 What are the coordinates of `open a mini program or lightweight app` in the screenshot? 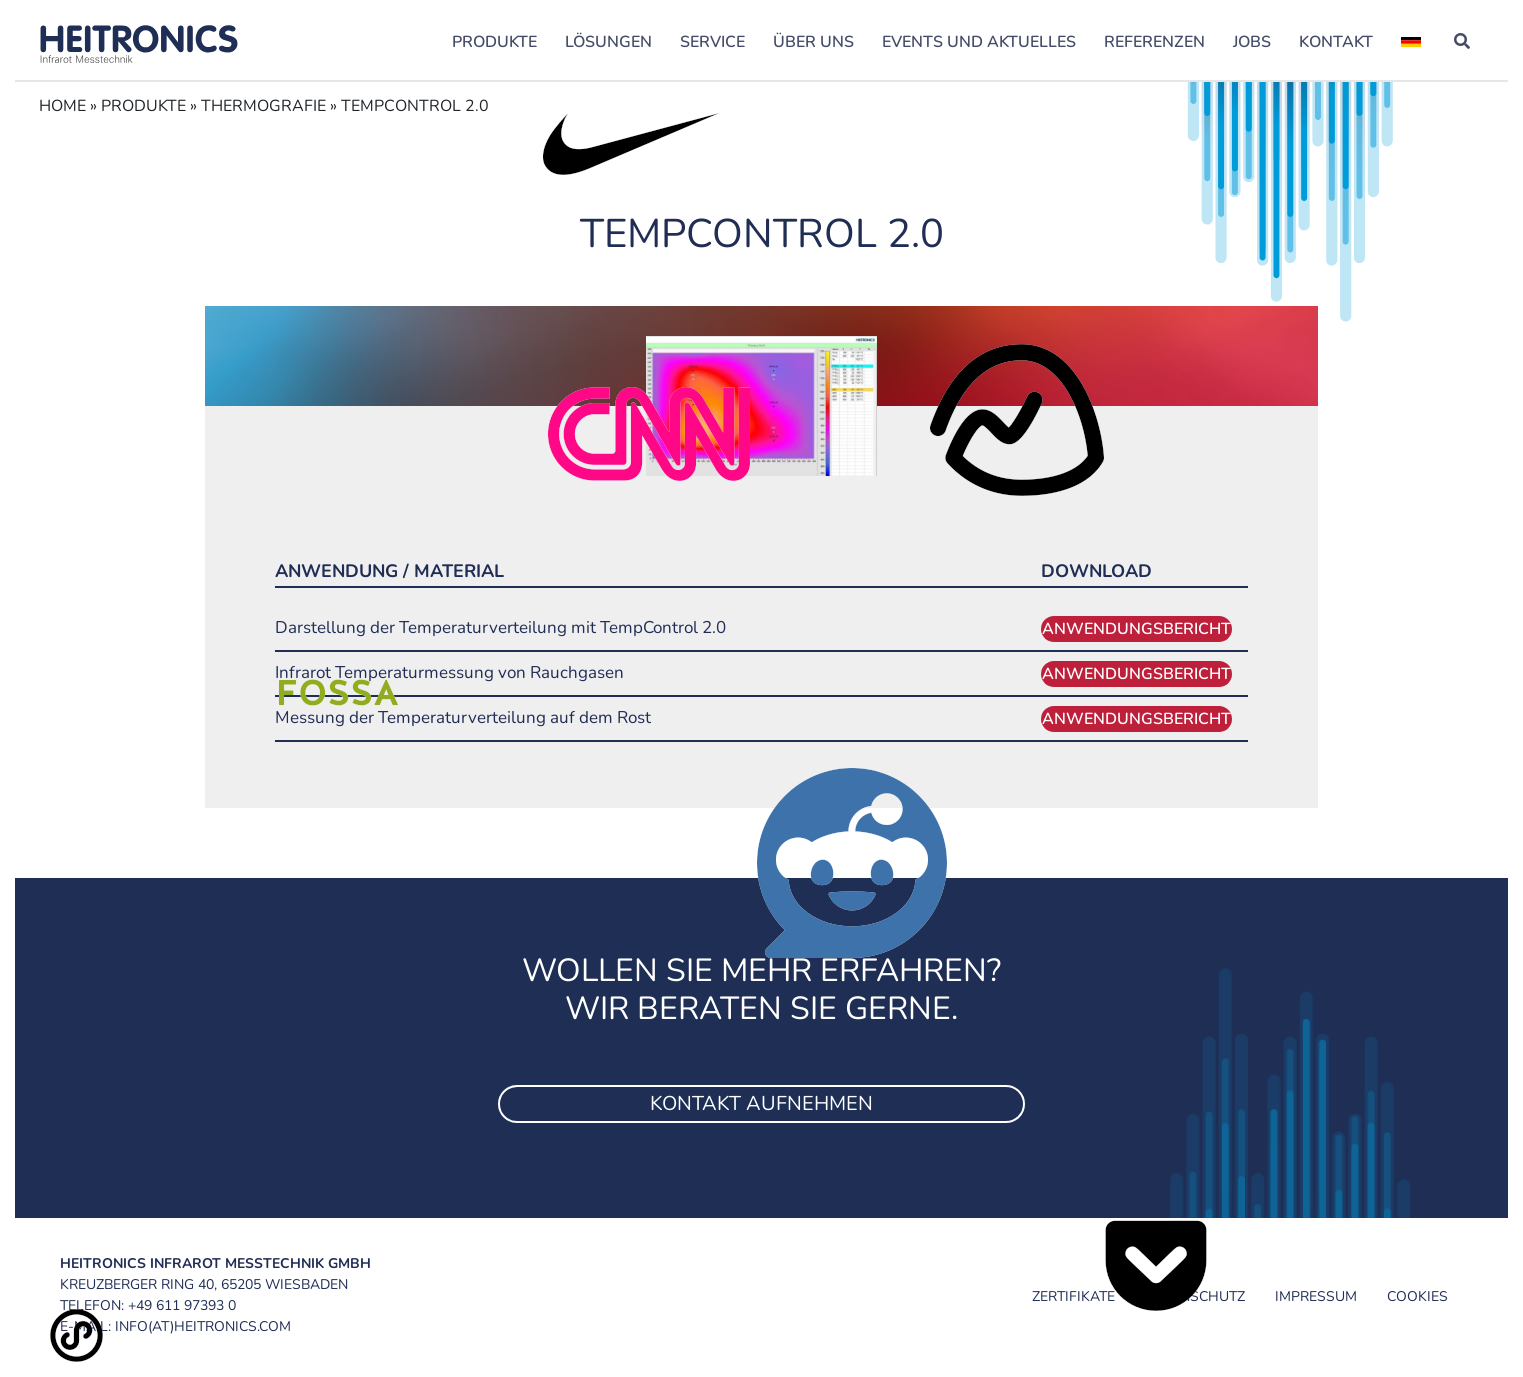 It's located at (76, 1335).